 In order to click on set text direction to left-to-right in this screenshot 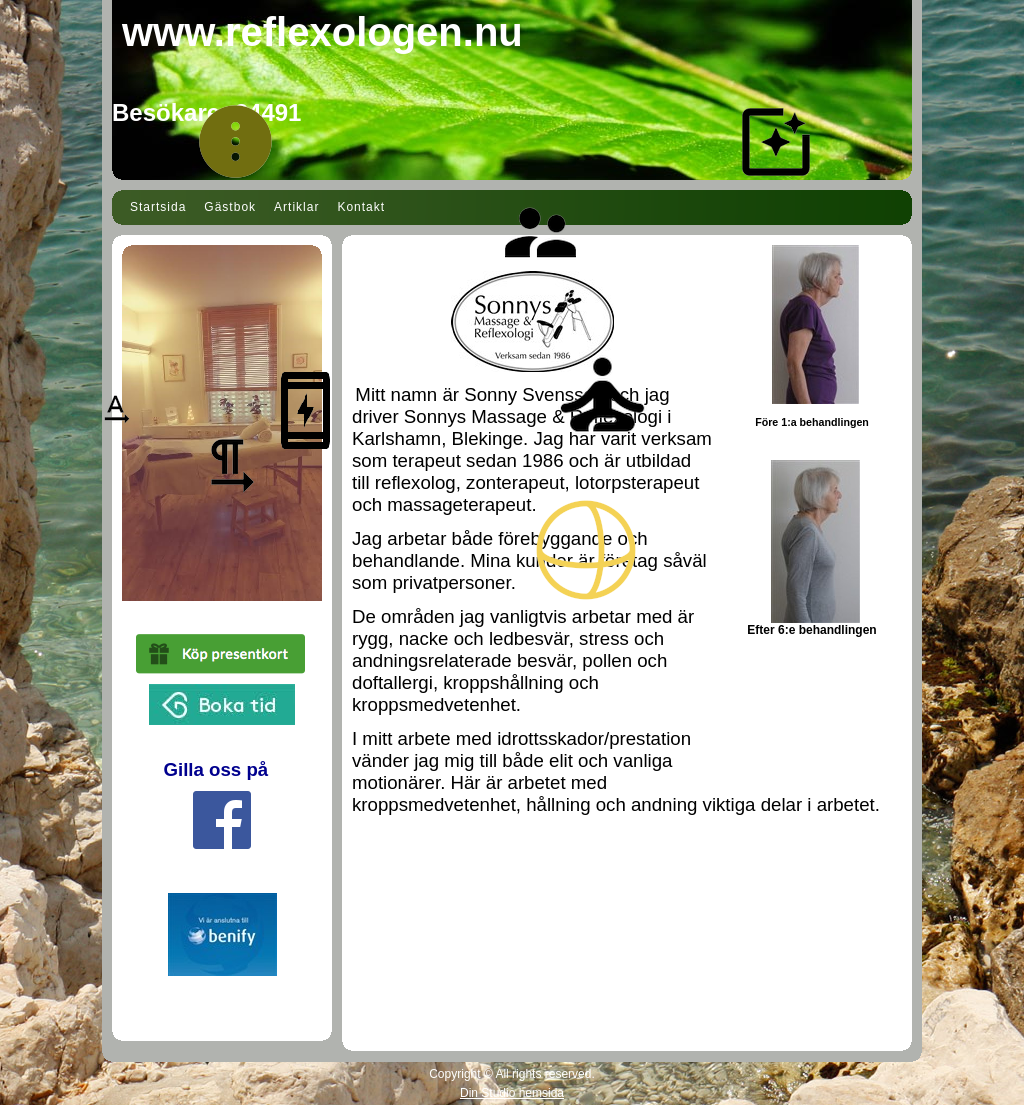, I will do `click(230, 466)`.